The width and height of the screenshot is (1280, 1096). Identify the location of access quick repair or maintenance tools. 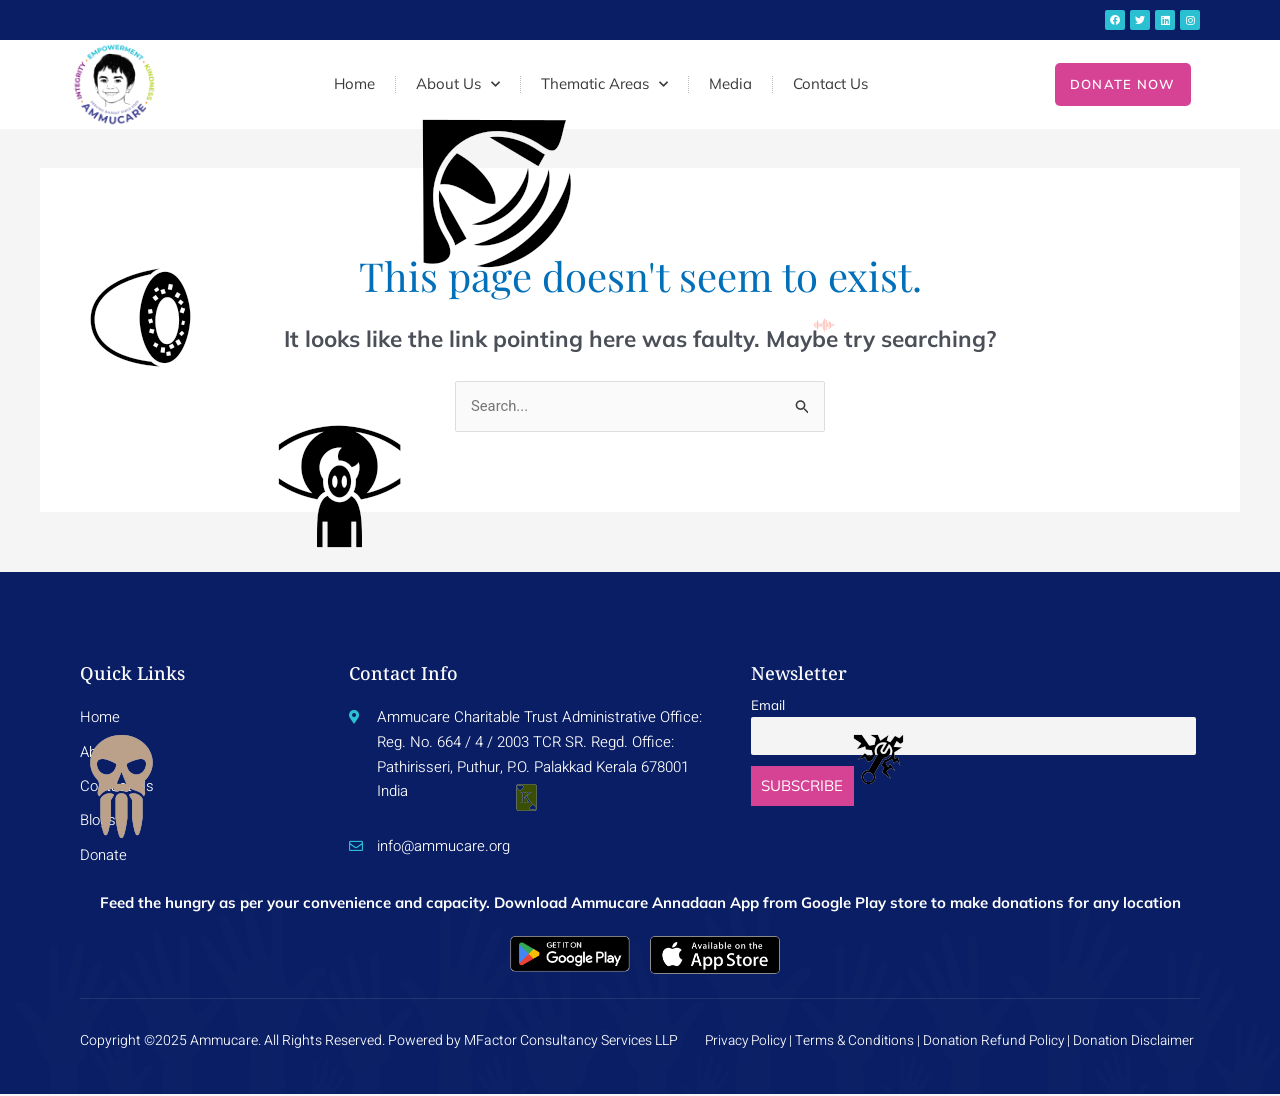
(878, 759).